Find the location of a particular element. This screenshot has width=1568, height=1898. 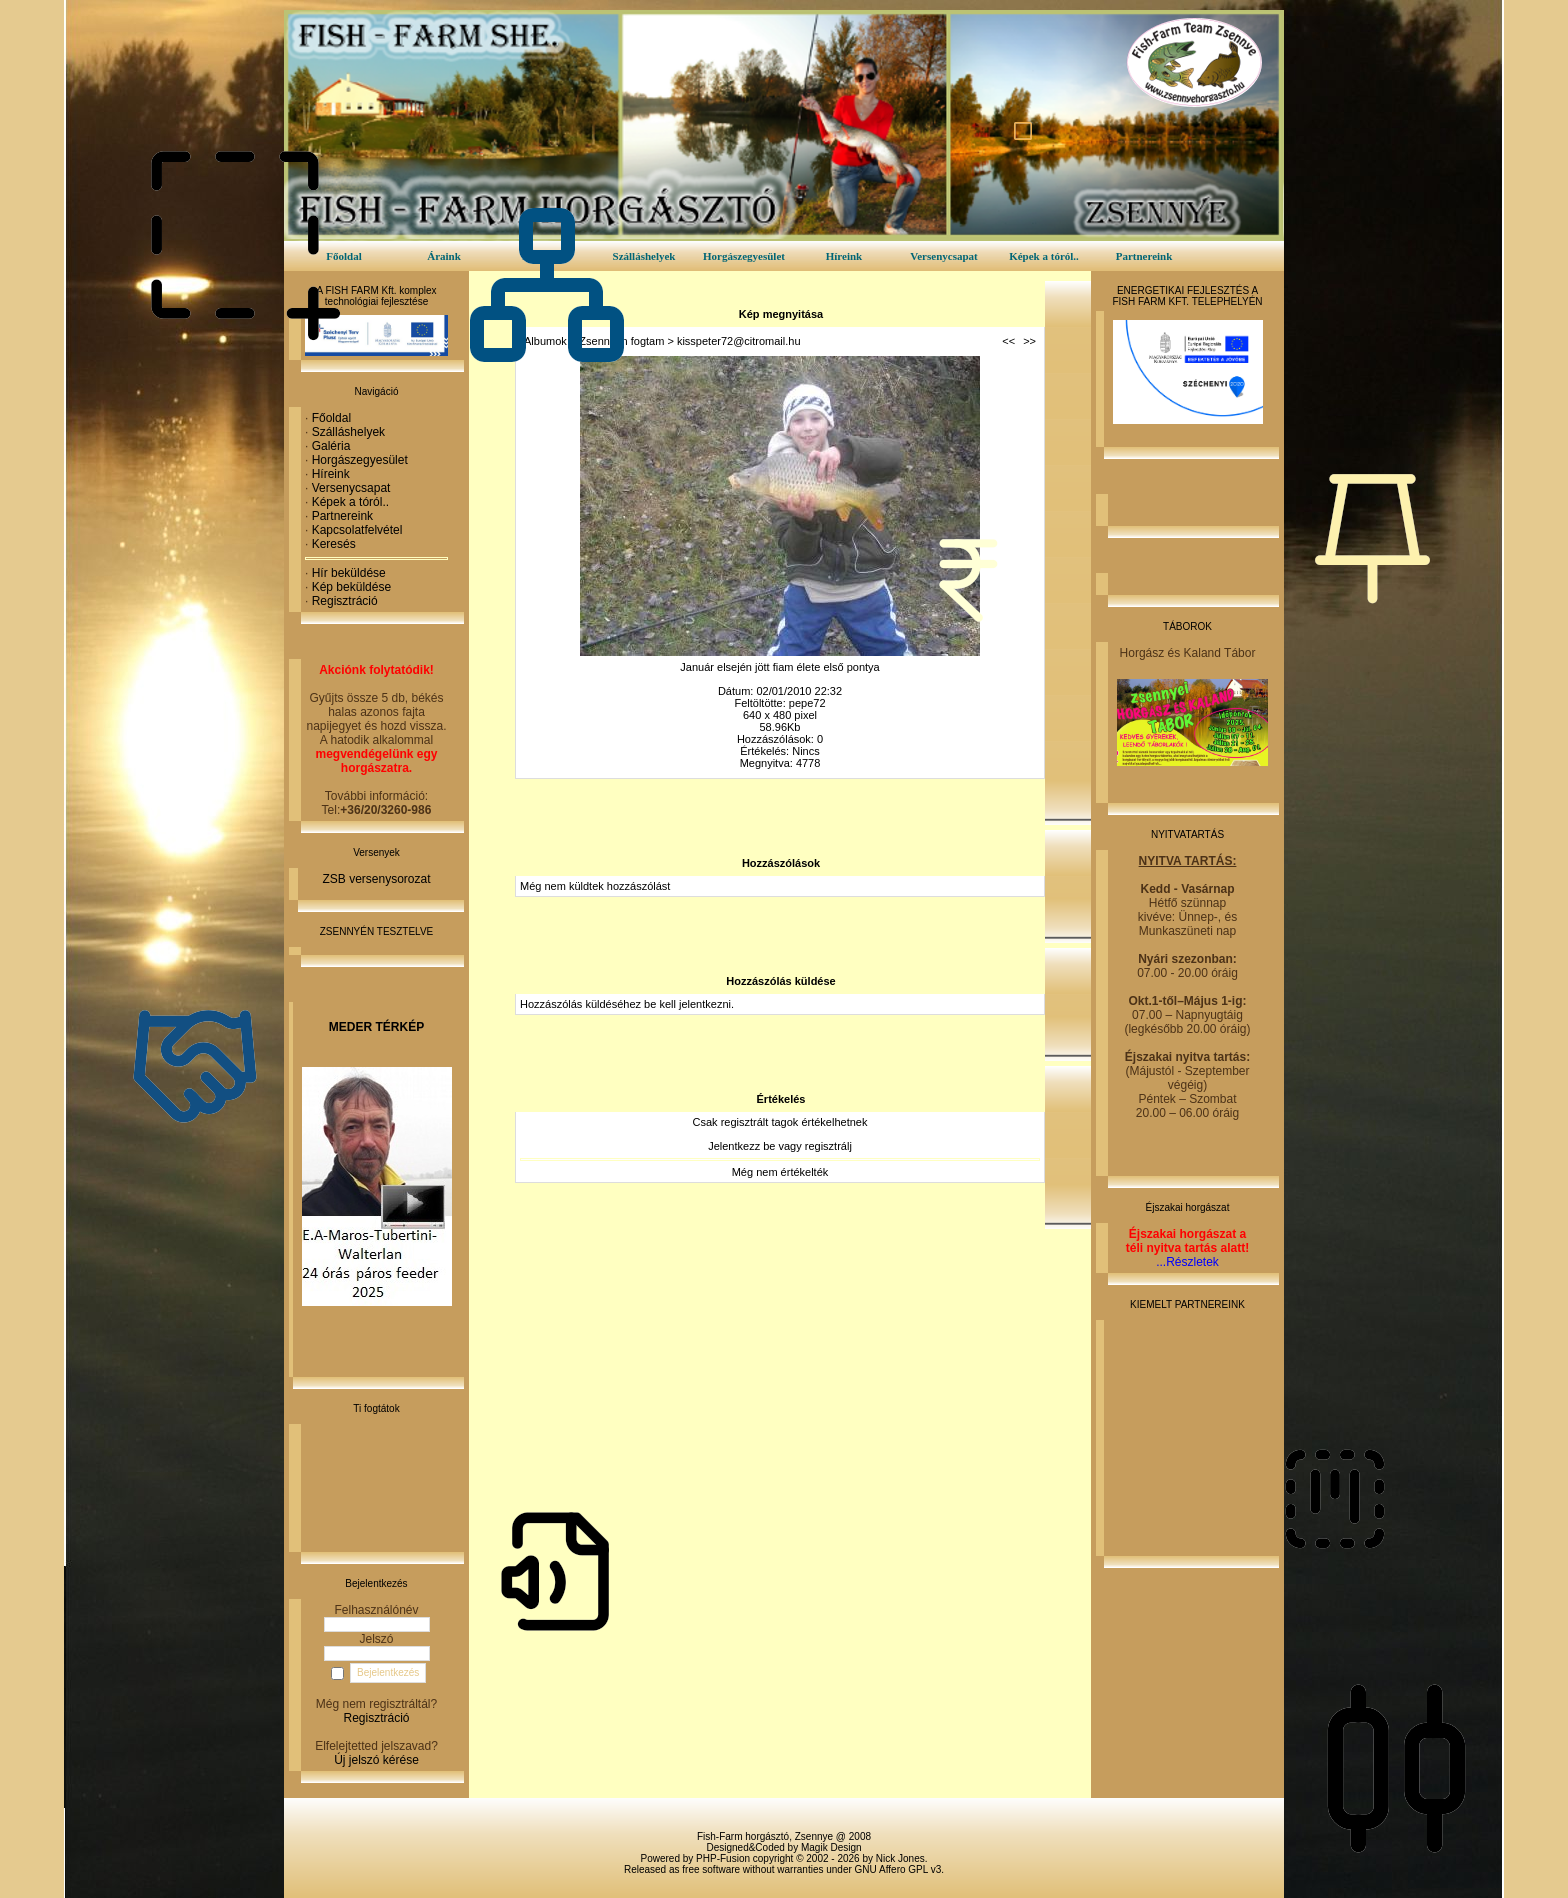

view network topology or connections is located at coordinates (547, 285).